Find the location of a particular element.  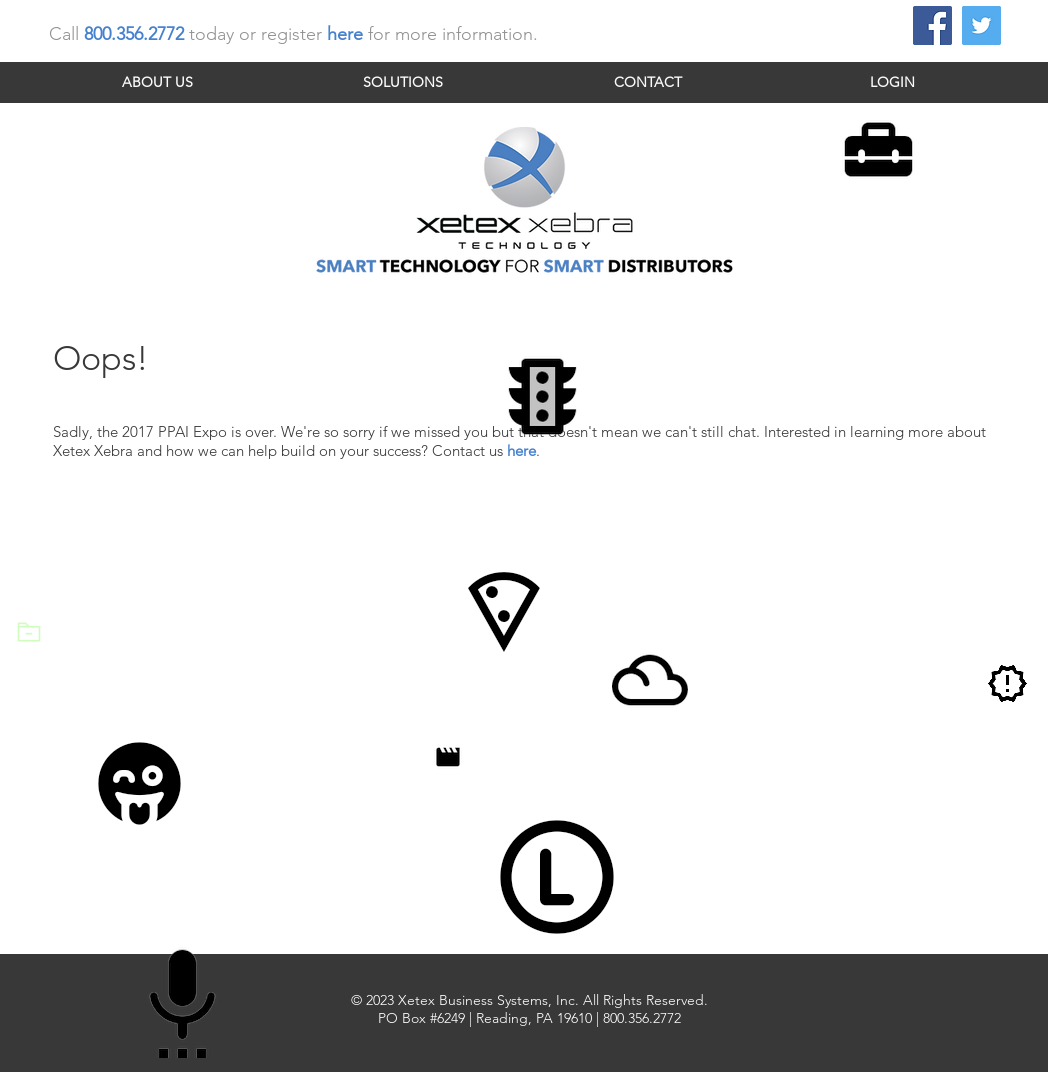

indicates a "large" size option is located at coordinates (557, 877).